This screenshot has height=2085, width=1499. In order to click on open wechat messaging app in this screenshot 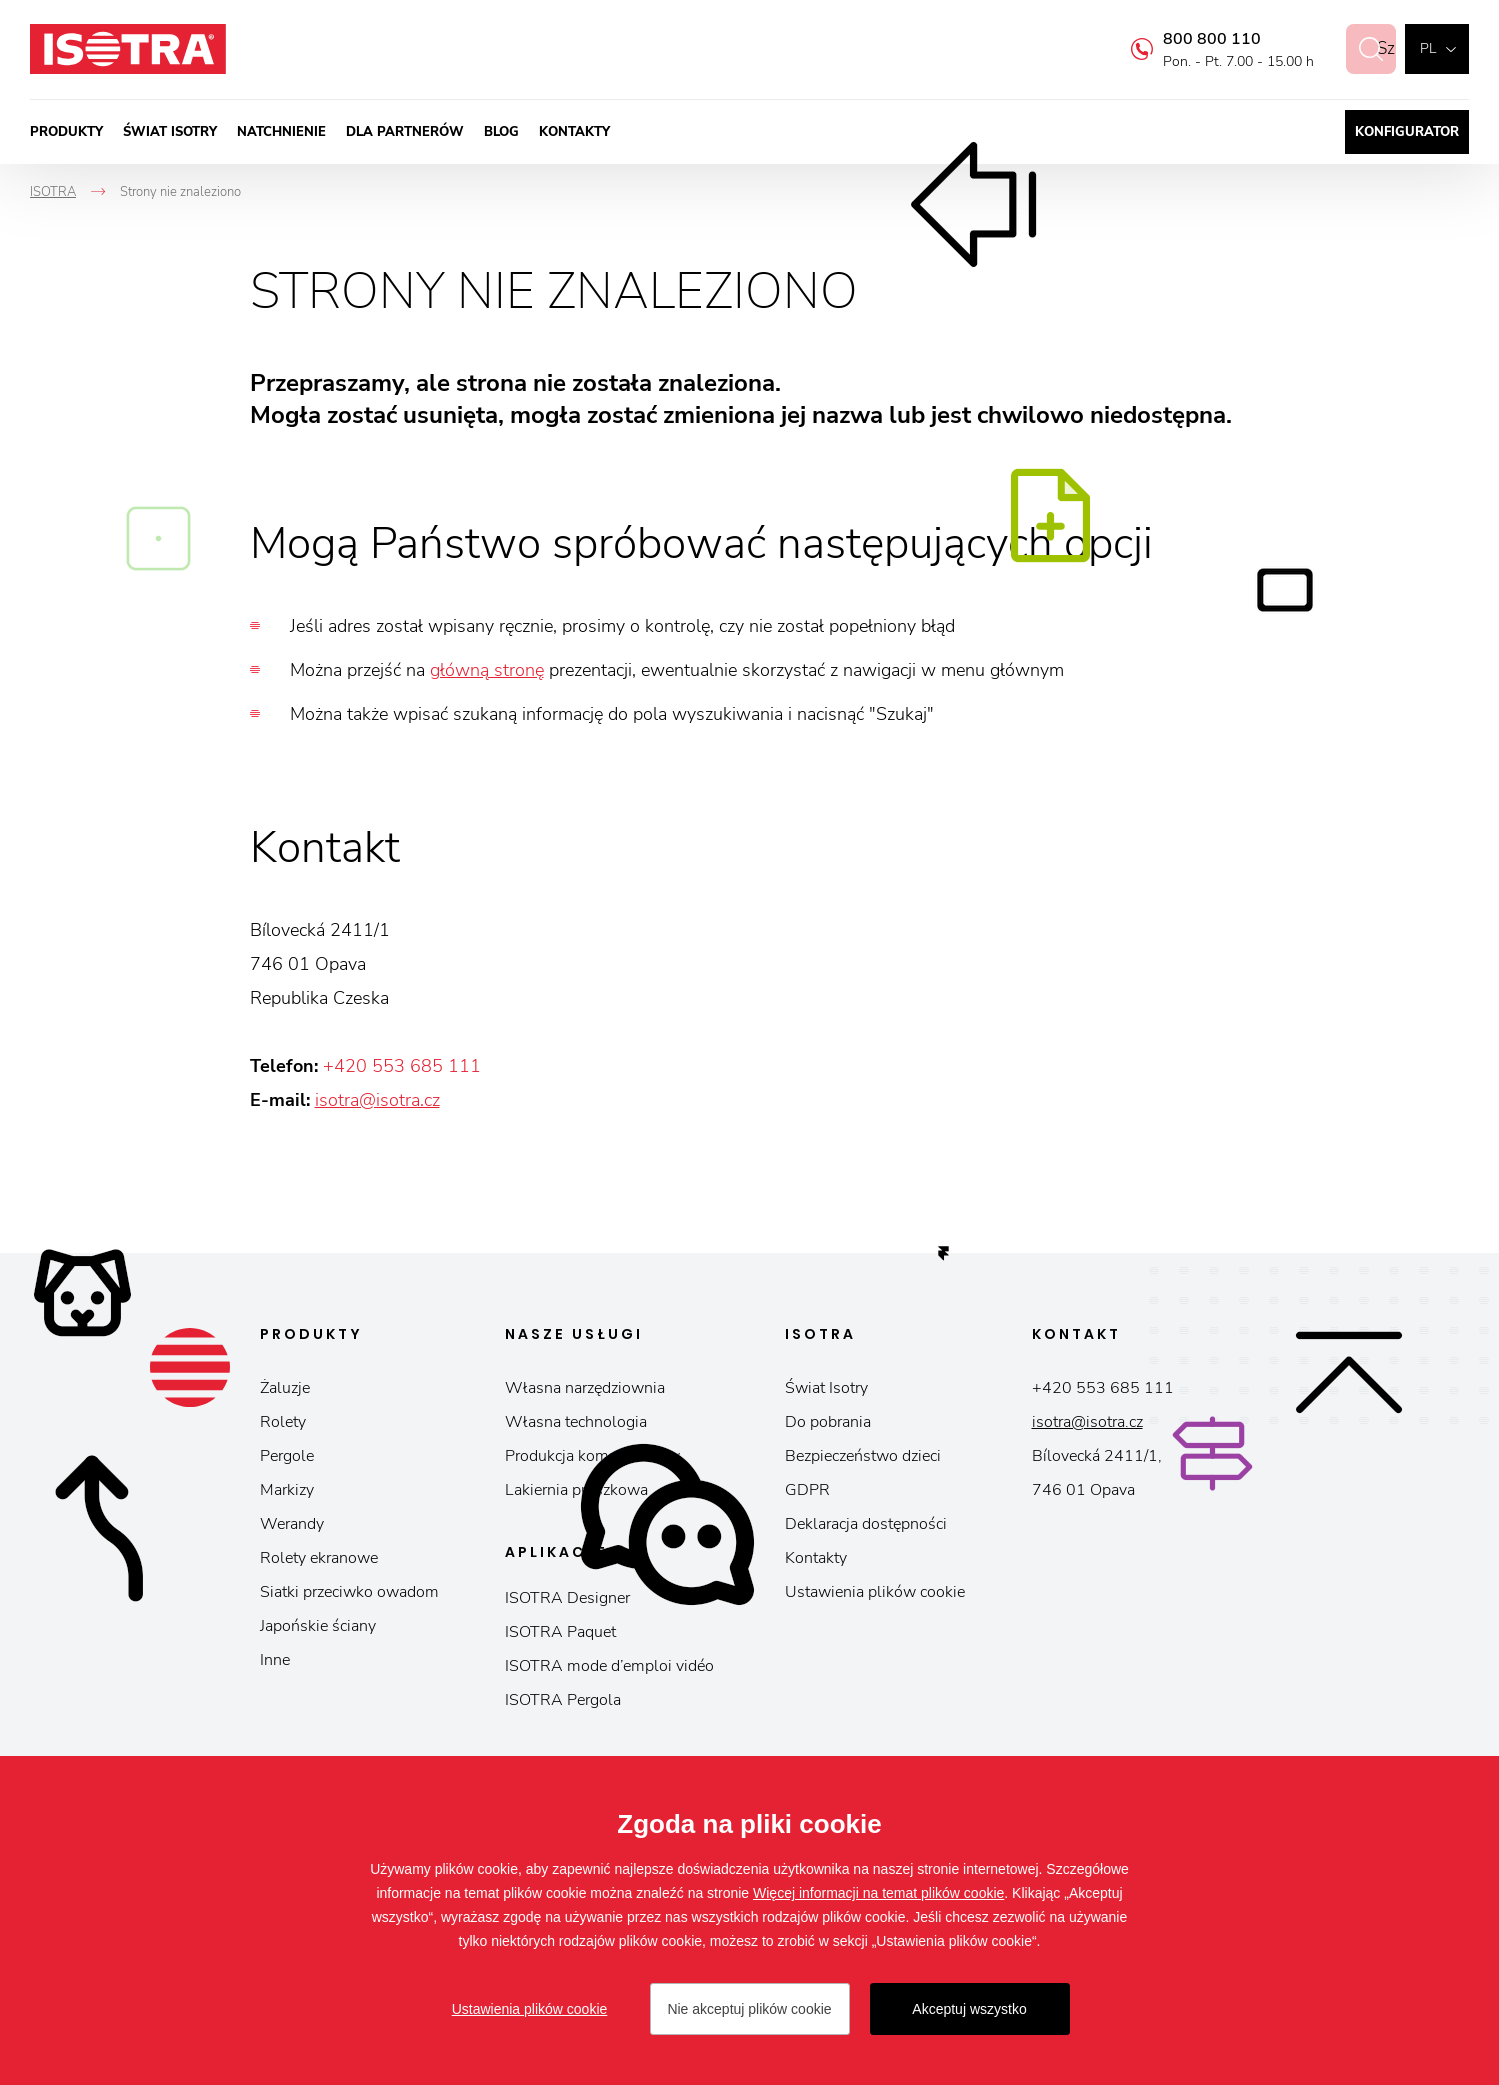, I will do `click(667, 1524)`.